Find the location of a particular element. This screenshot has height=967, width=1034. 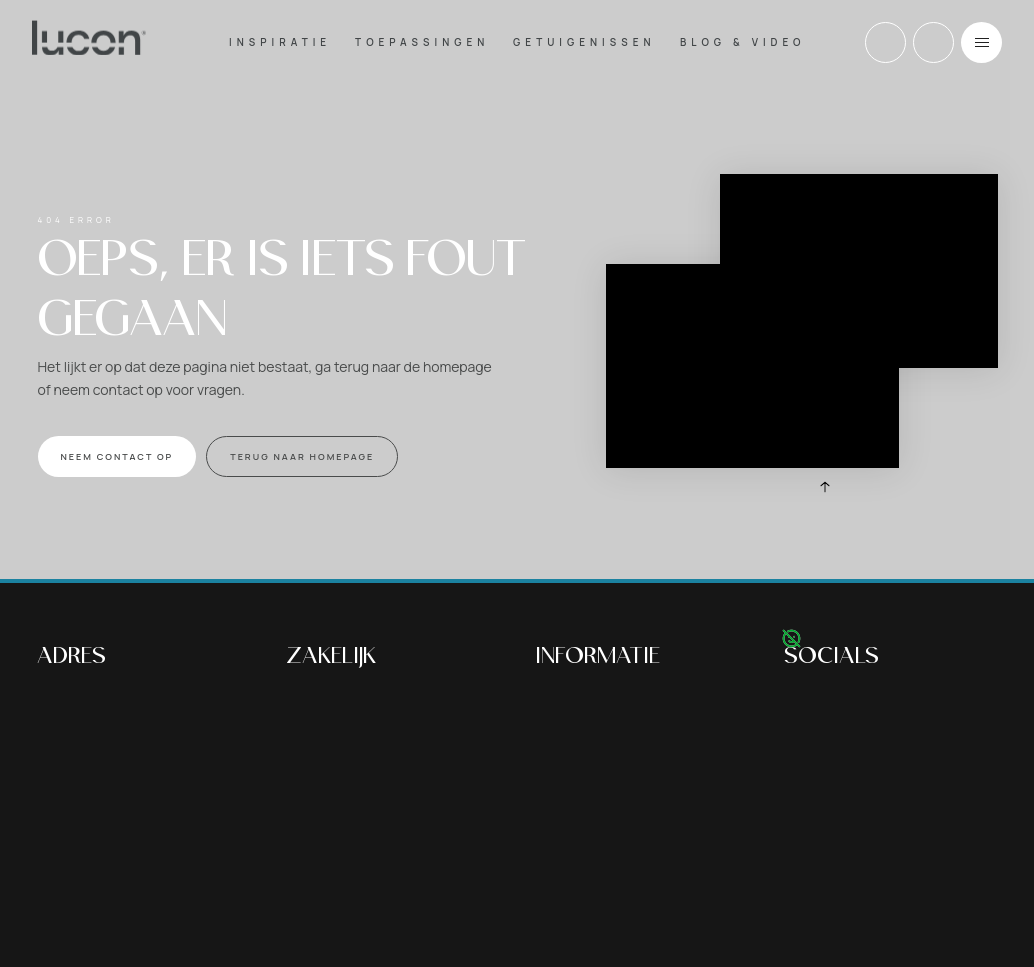

disable mood or emotion tracking is located at coordinates (791, 638).